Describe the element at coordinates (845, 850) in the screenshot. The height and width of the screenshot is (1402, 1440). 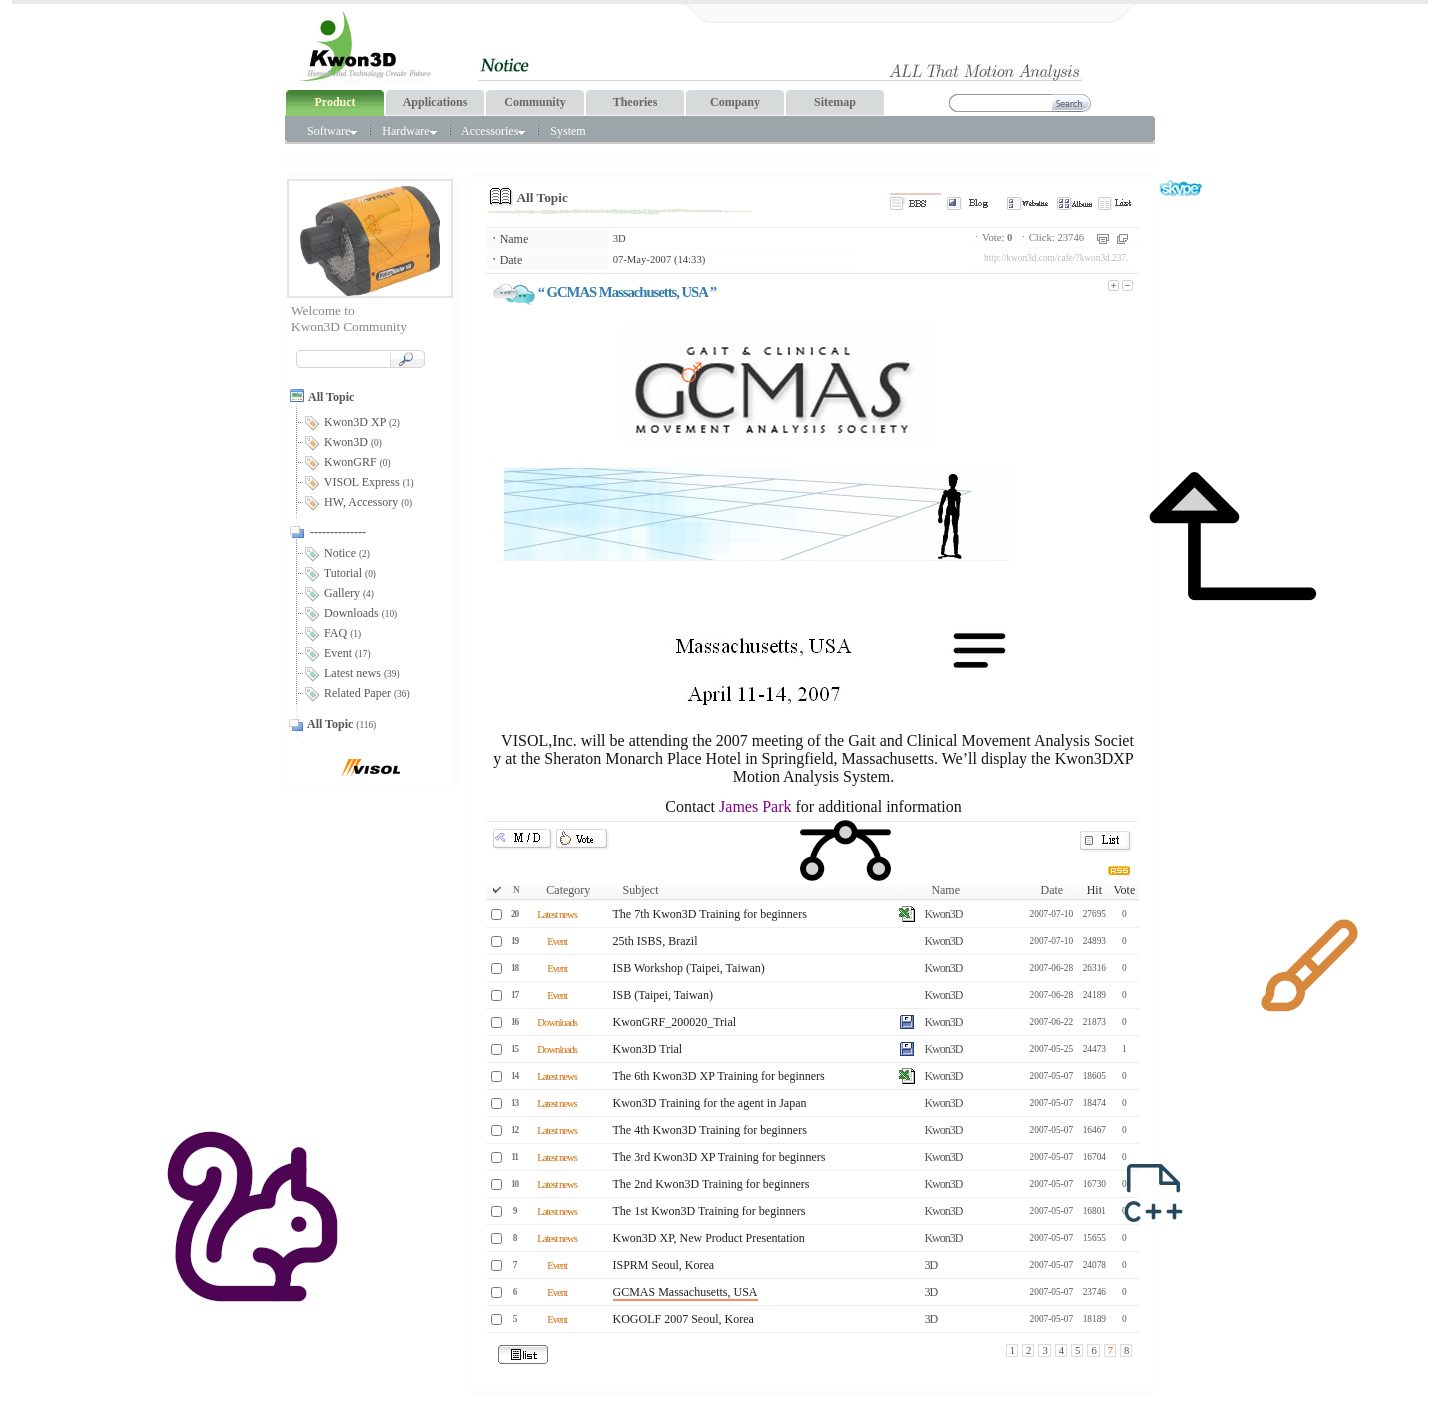
I see `edit vector path curves` at that location.